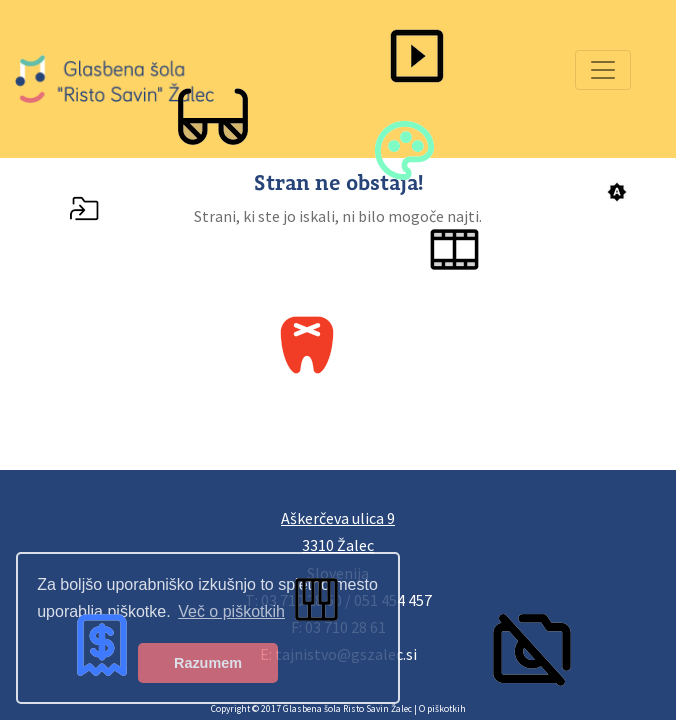 The width and height of the screenshot is (676, 720). I want to click on access a linked or shortcut folder, so click(85, 208).